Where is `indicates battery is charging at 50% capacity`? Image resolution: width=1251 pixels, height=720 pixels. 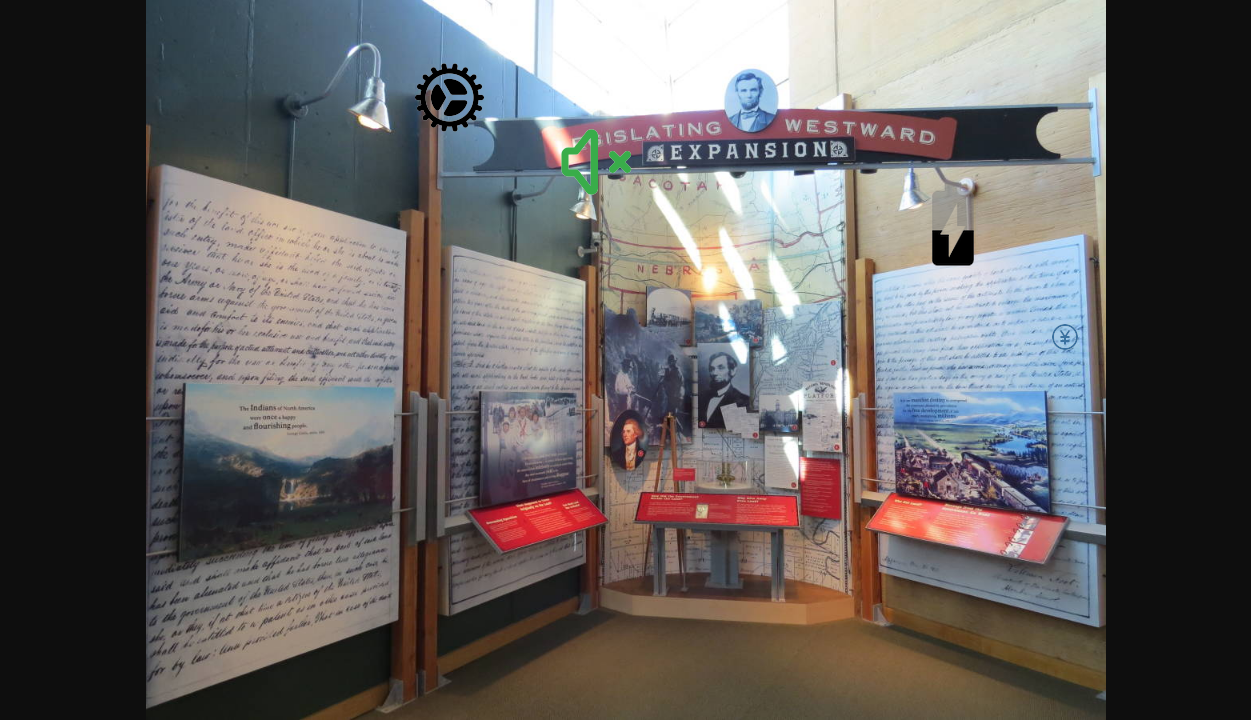 indicates battery is charging at 50% capacity is located at coordinates (953, 224).